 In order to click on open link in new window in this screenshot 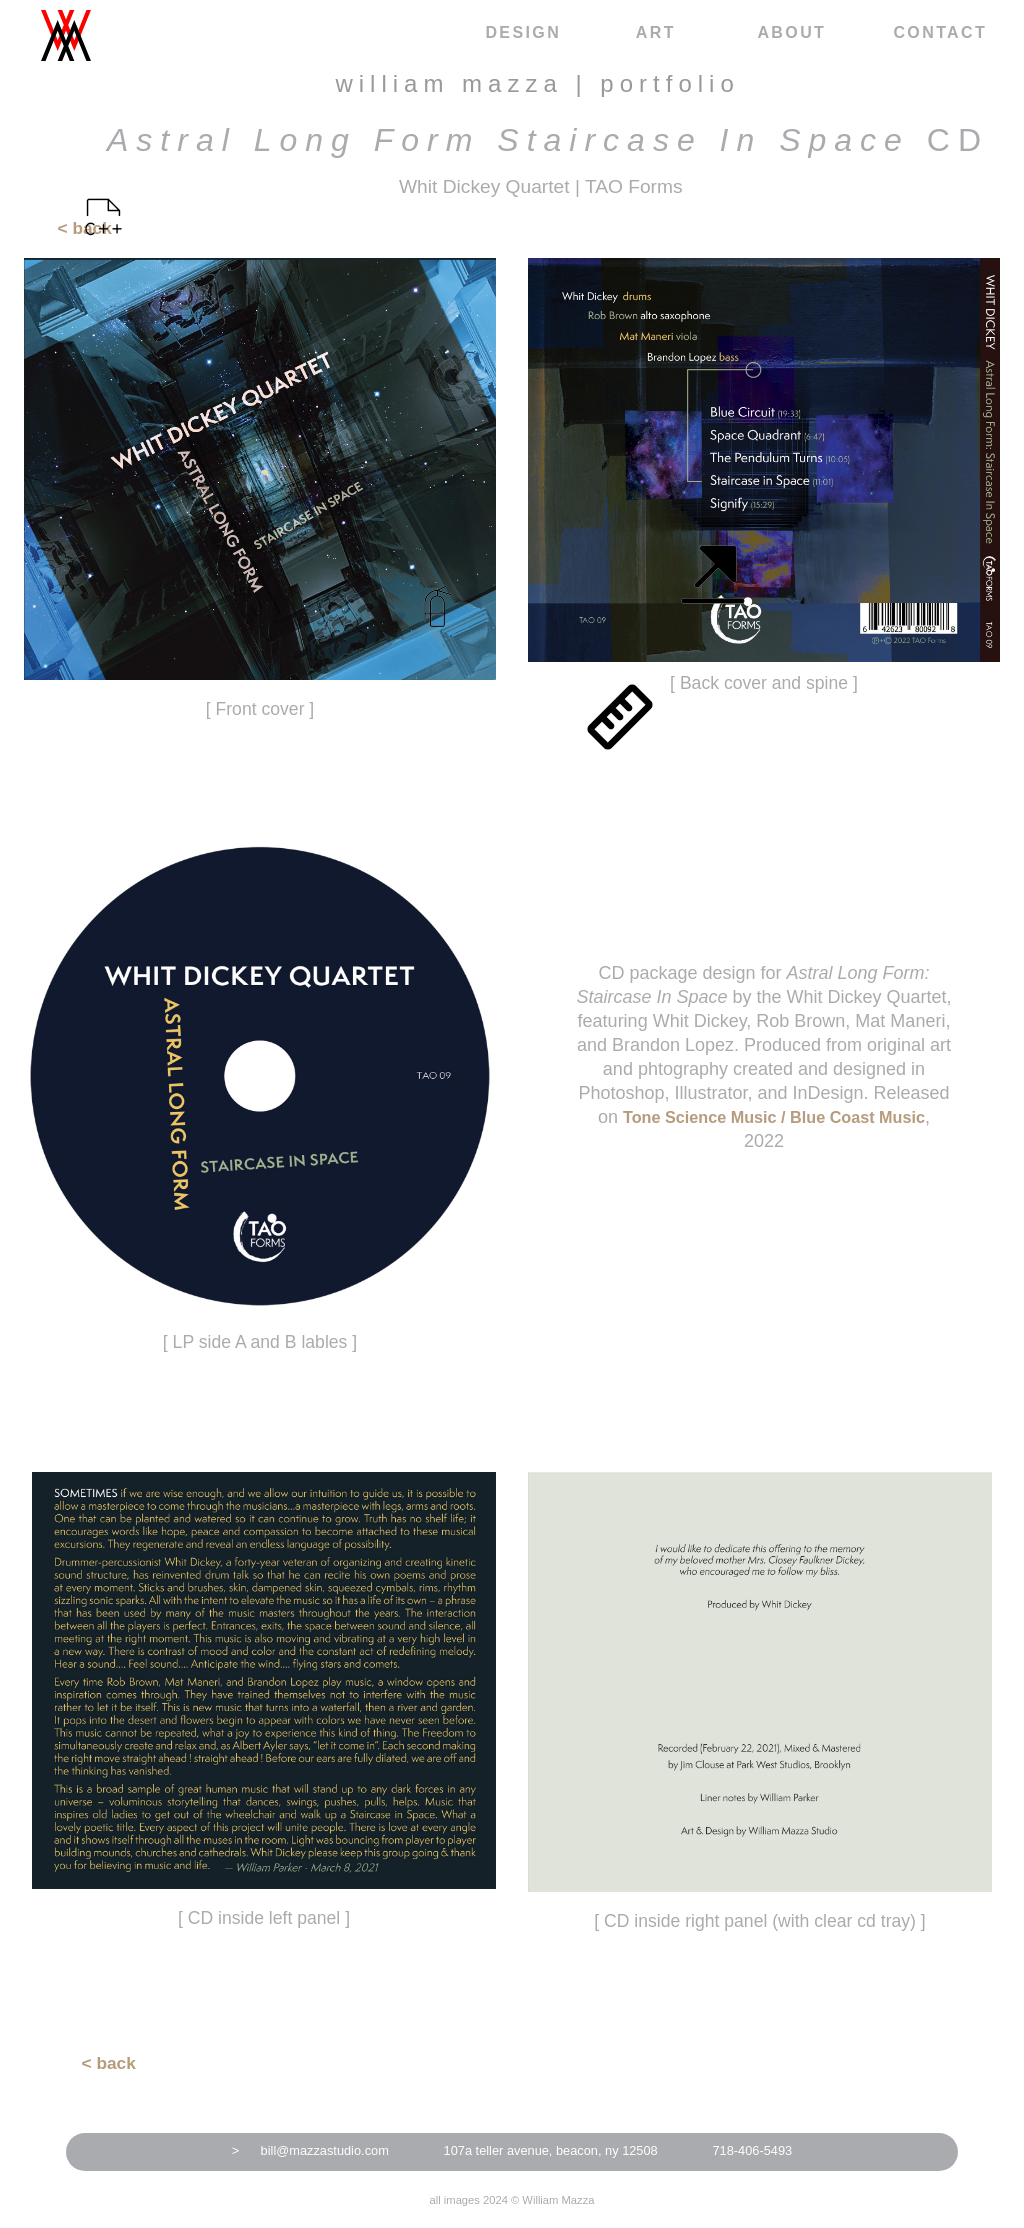, I will do `click(713, 572)`.